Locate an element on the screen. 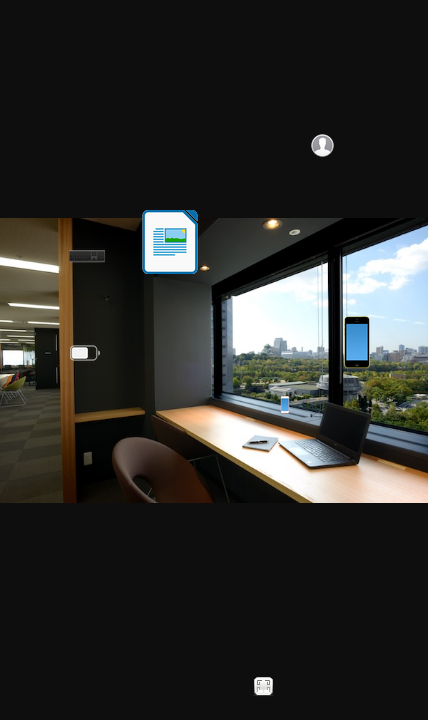 This screenshot has width=428, height=720. iPod Touch device connected is located at coordinates (285, 405).